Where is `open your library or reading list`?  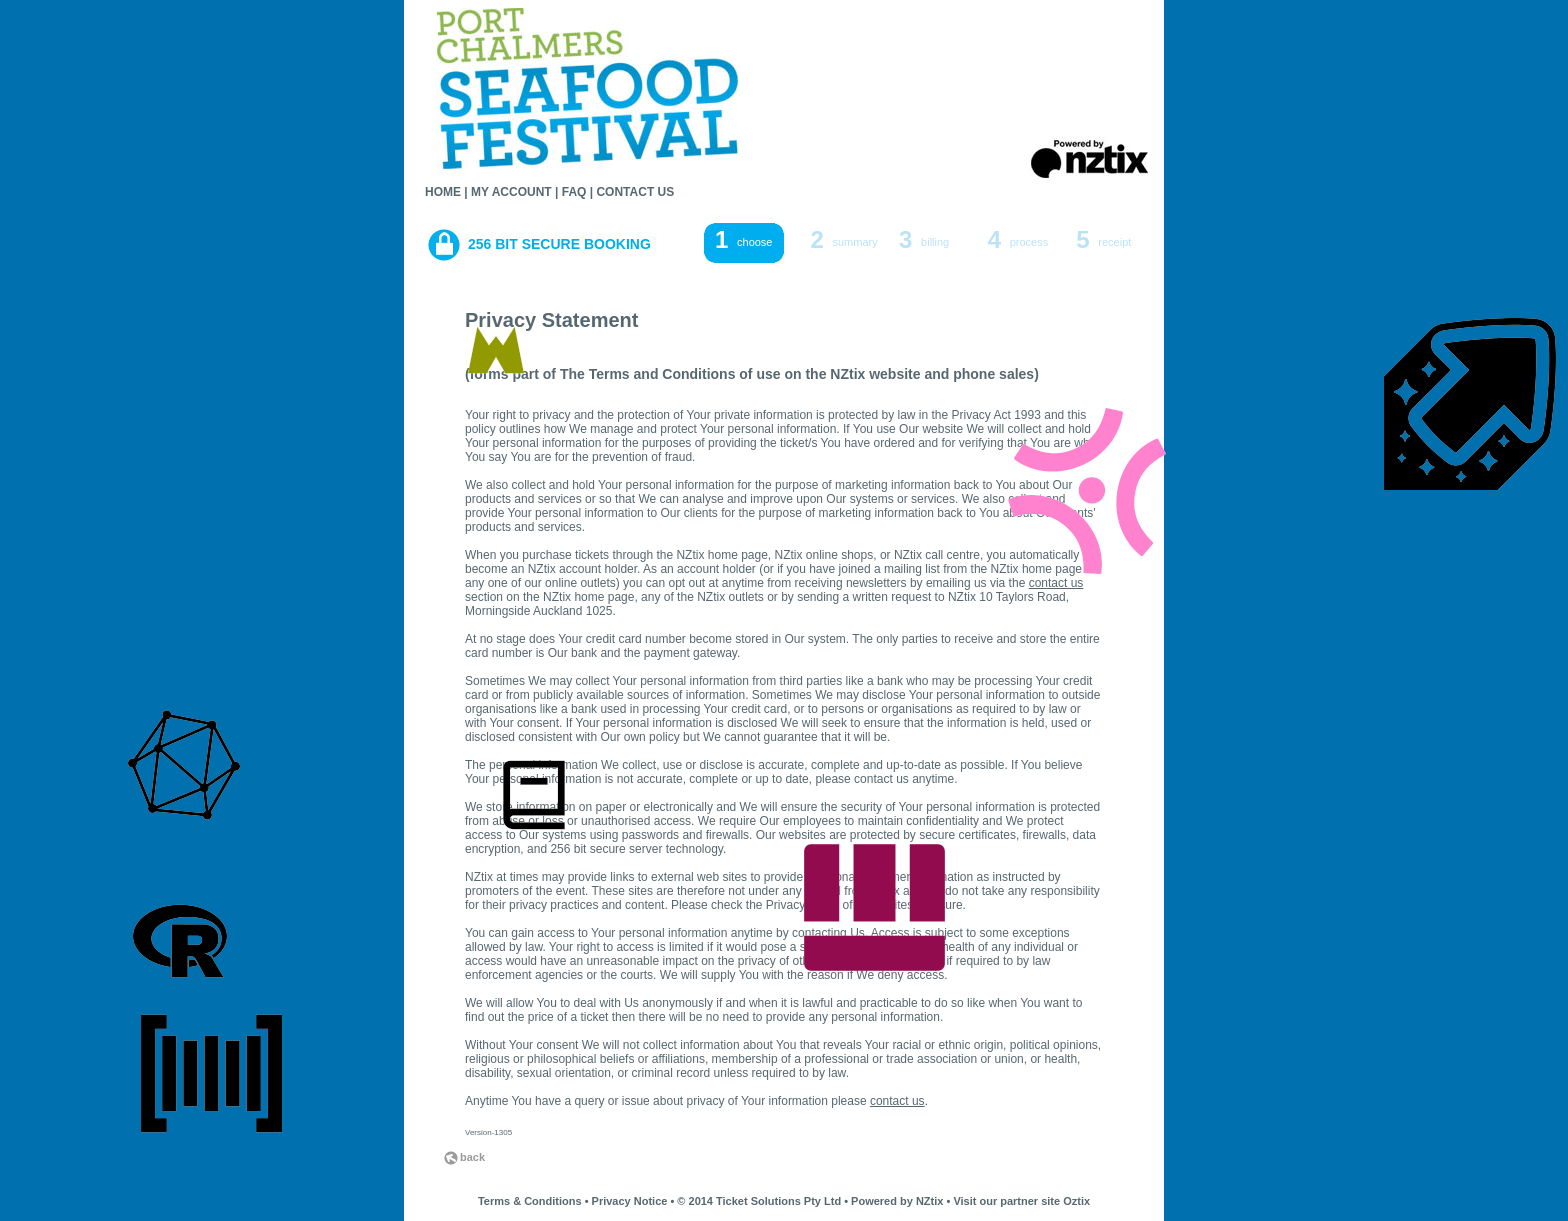
open your library or reading list is located at coordinates (534, 795).